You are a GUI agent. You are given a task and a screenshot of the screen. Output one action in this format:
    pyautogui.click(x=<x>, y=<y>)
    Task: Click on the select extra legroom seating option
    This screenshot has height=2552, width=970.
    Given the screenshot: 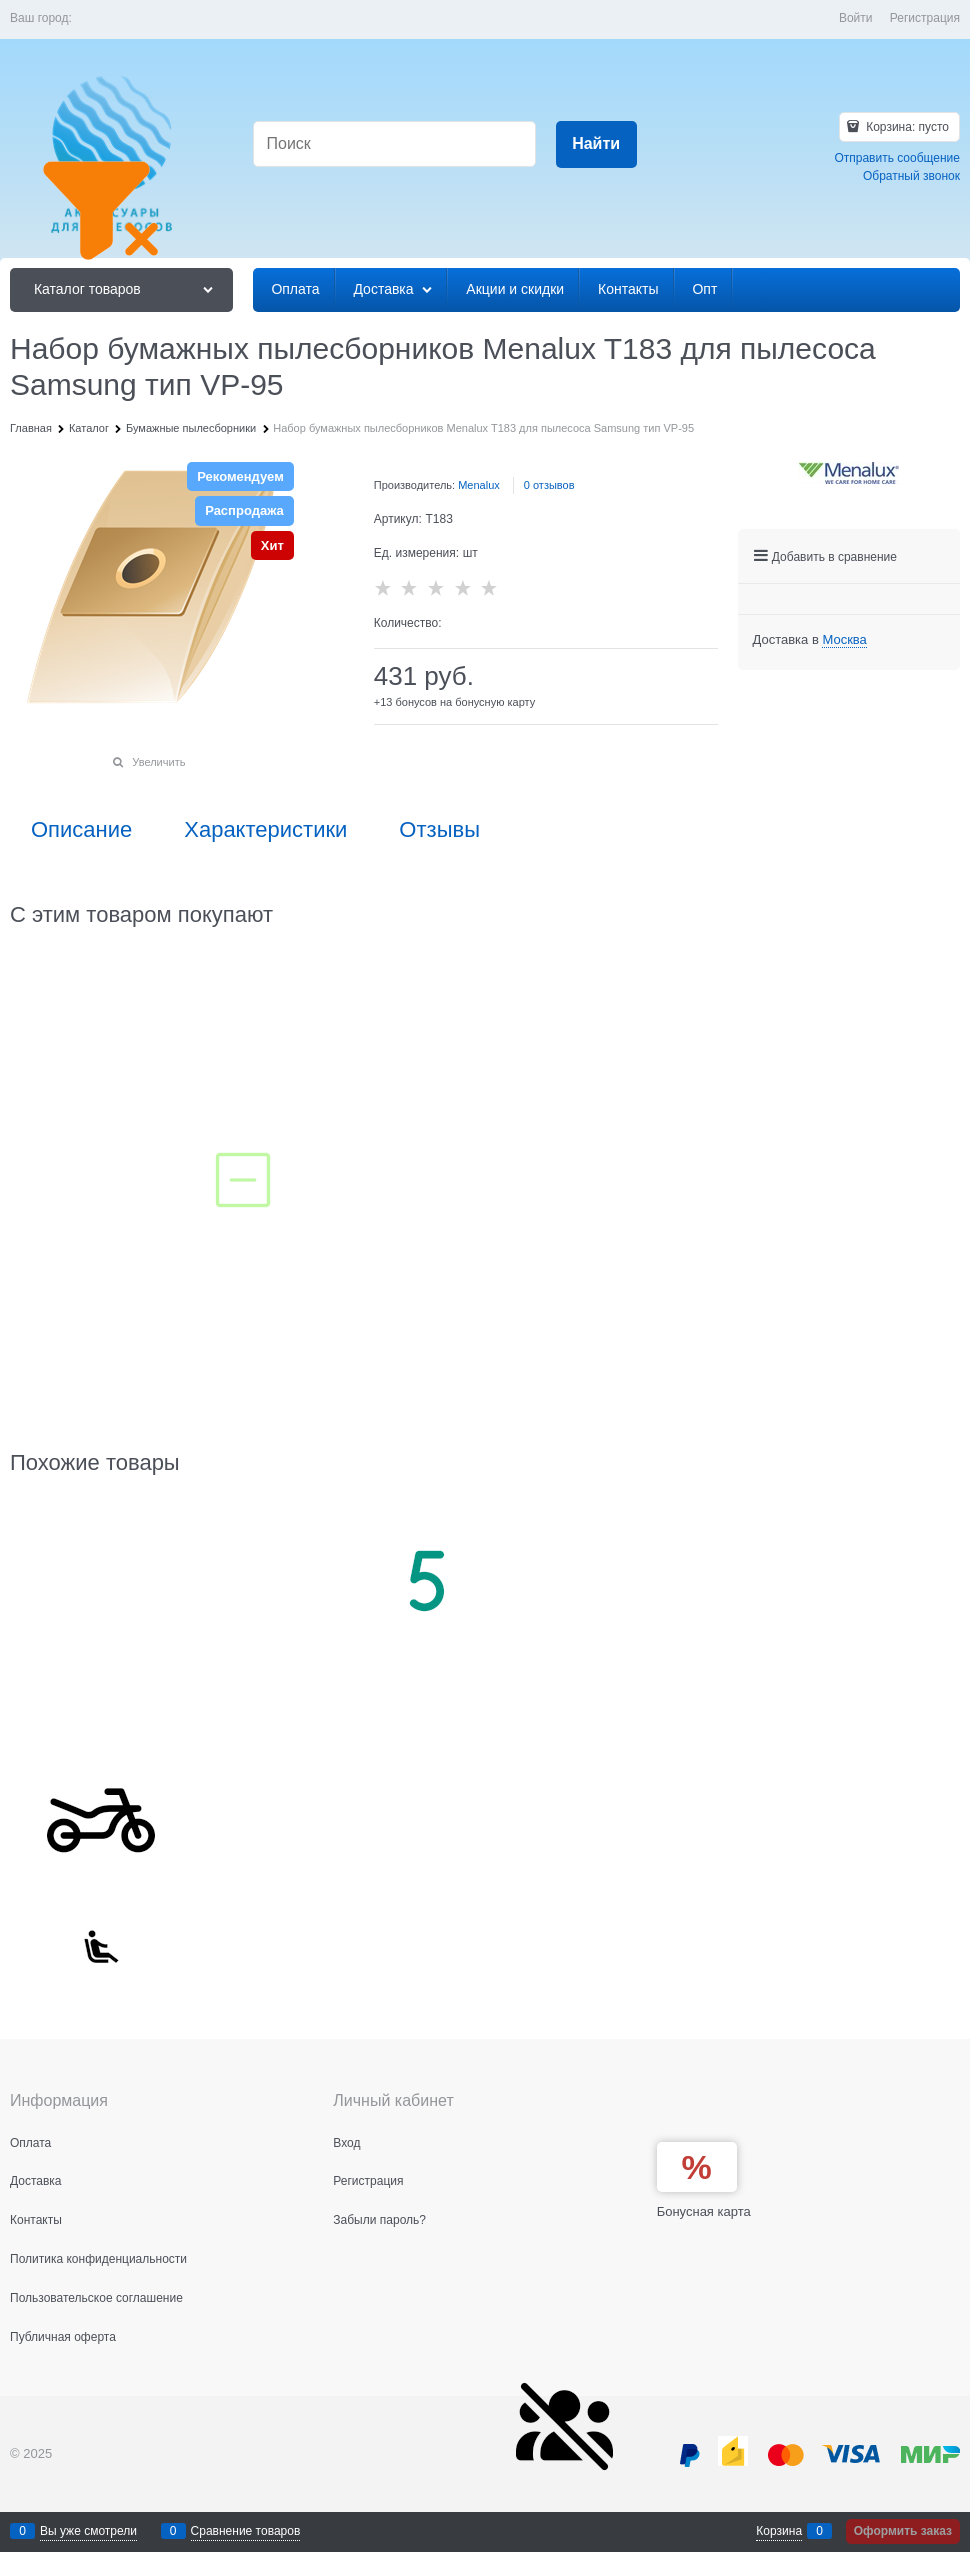 What is the action you would take?
    pyautogui.click(x=101, y=1947)
    